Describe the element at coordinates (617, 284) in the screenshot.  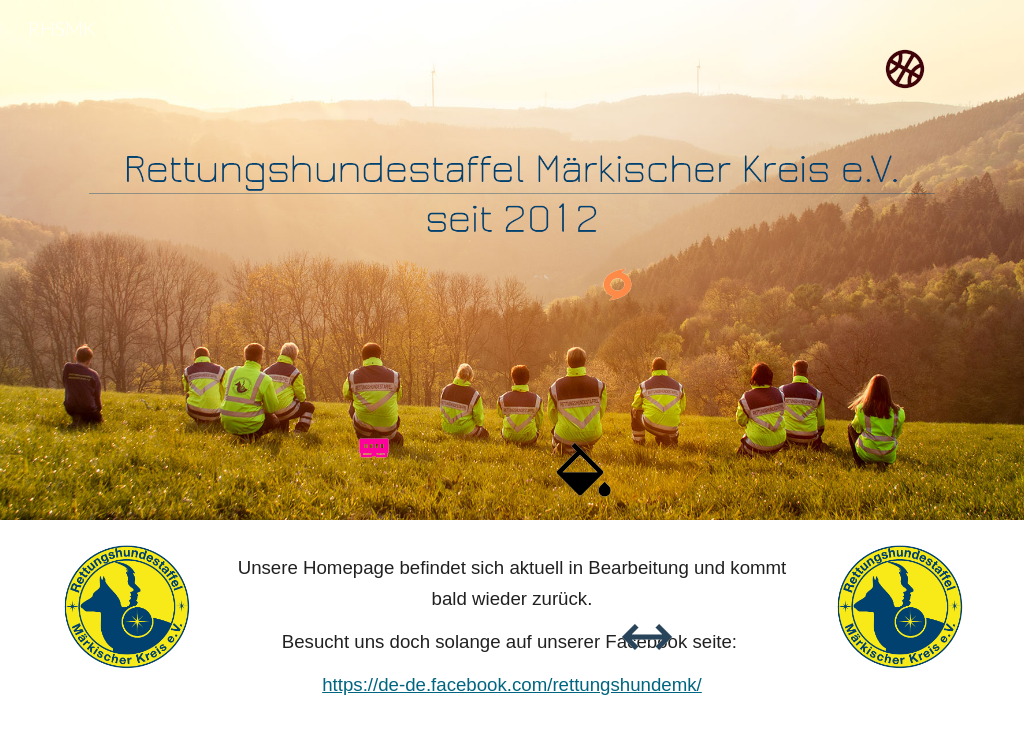
I see `indicates typhoon or hurricane weather alert` at that location.